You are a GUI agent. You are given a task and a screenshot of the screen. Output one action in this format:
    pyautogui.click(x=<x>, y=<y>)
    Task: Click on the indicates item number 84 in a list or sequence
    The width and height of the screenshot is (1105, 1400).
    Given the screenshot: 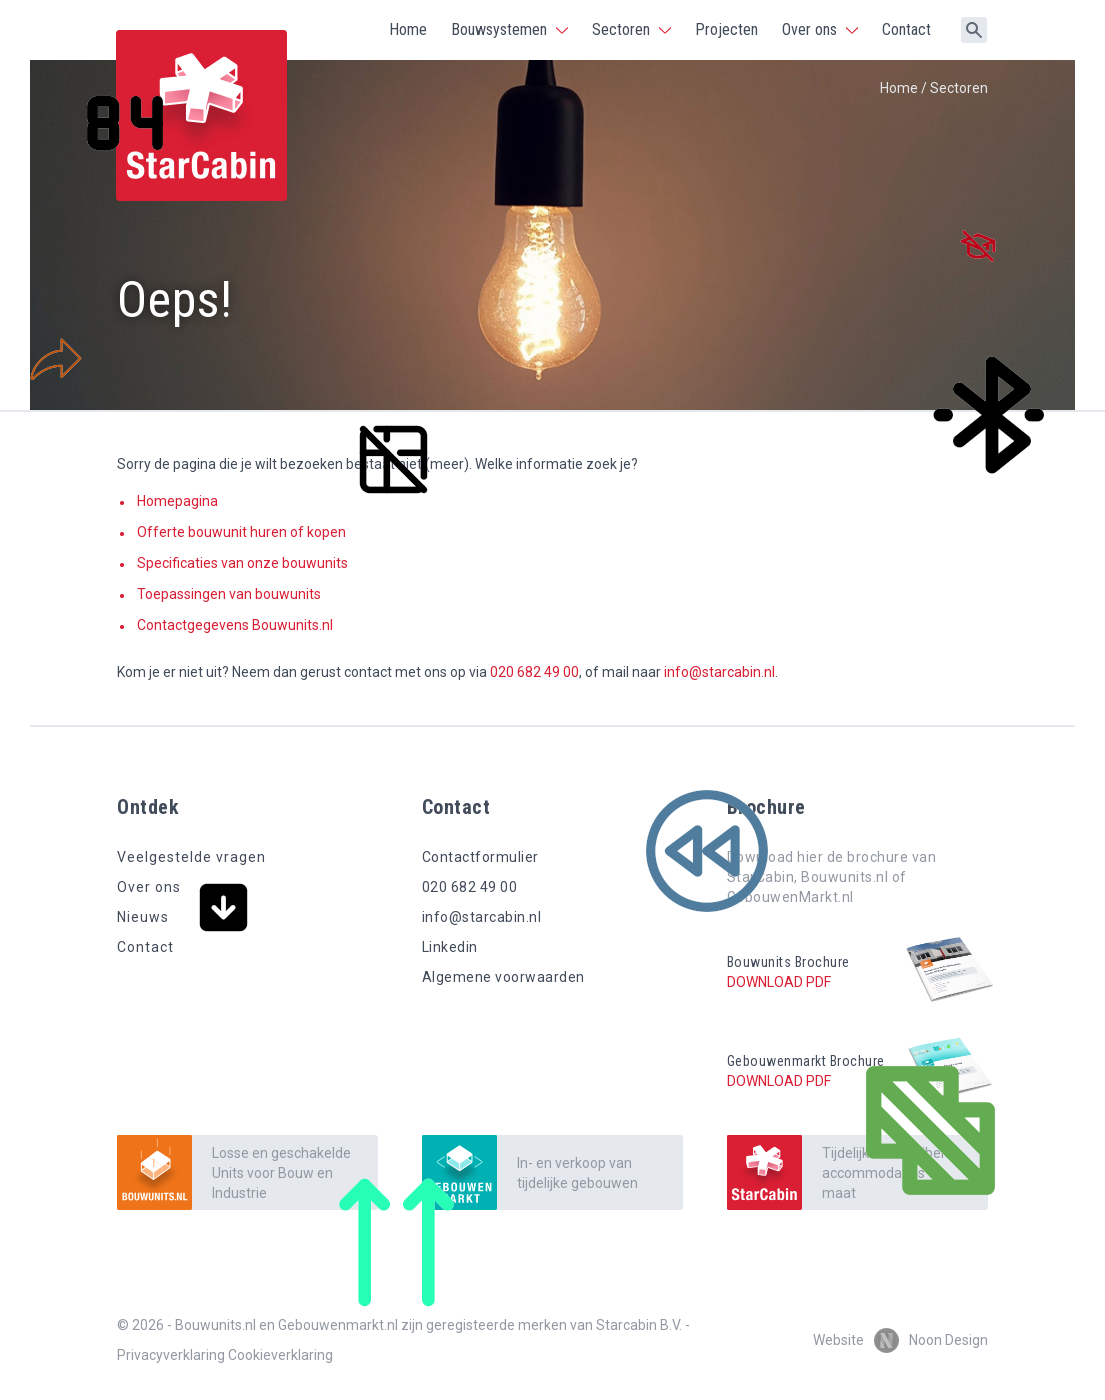 What is the action you would take?
    pyautogui.click(x=125, y=123)
    